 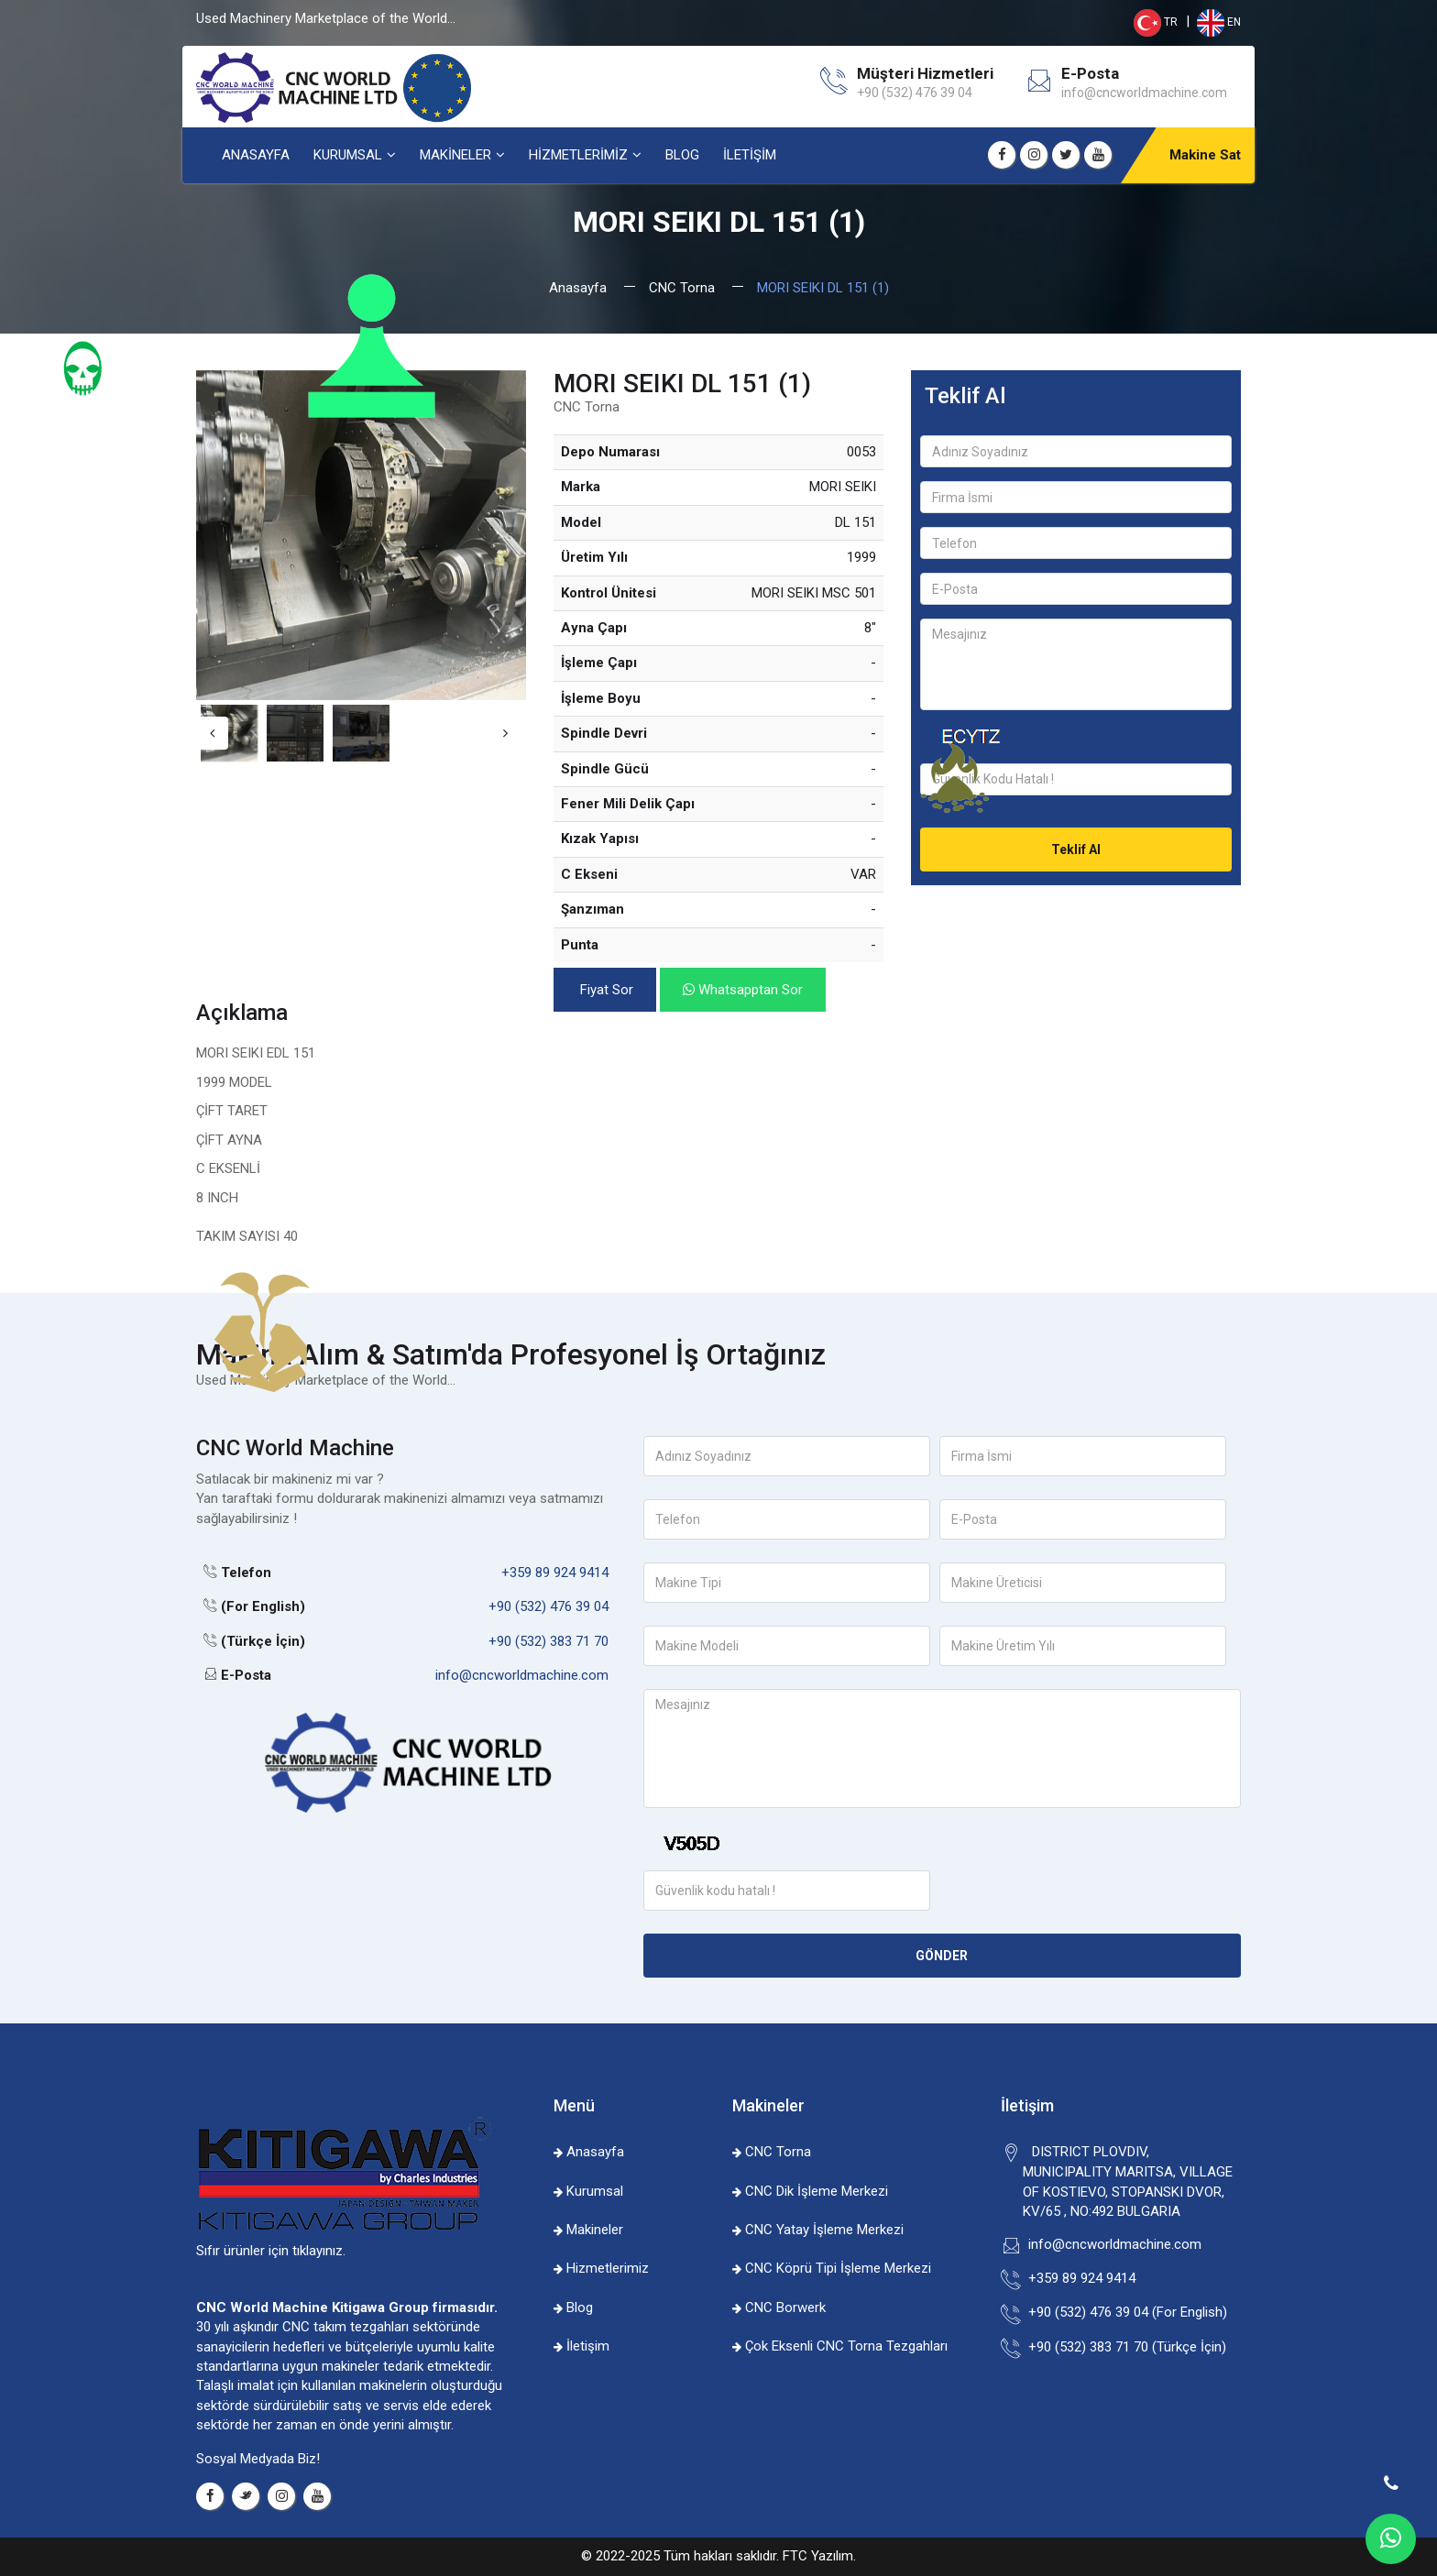 What do you see at coordinates (955, 778) in the screenshot?
I see `indicates spicy or hot food option` at bounding box center [955, 778].